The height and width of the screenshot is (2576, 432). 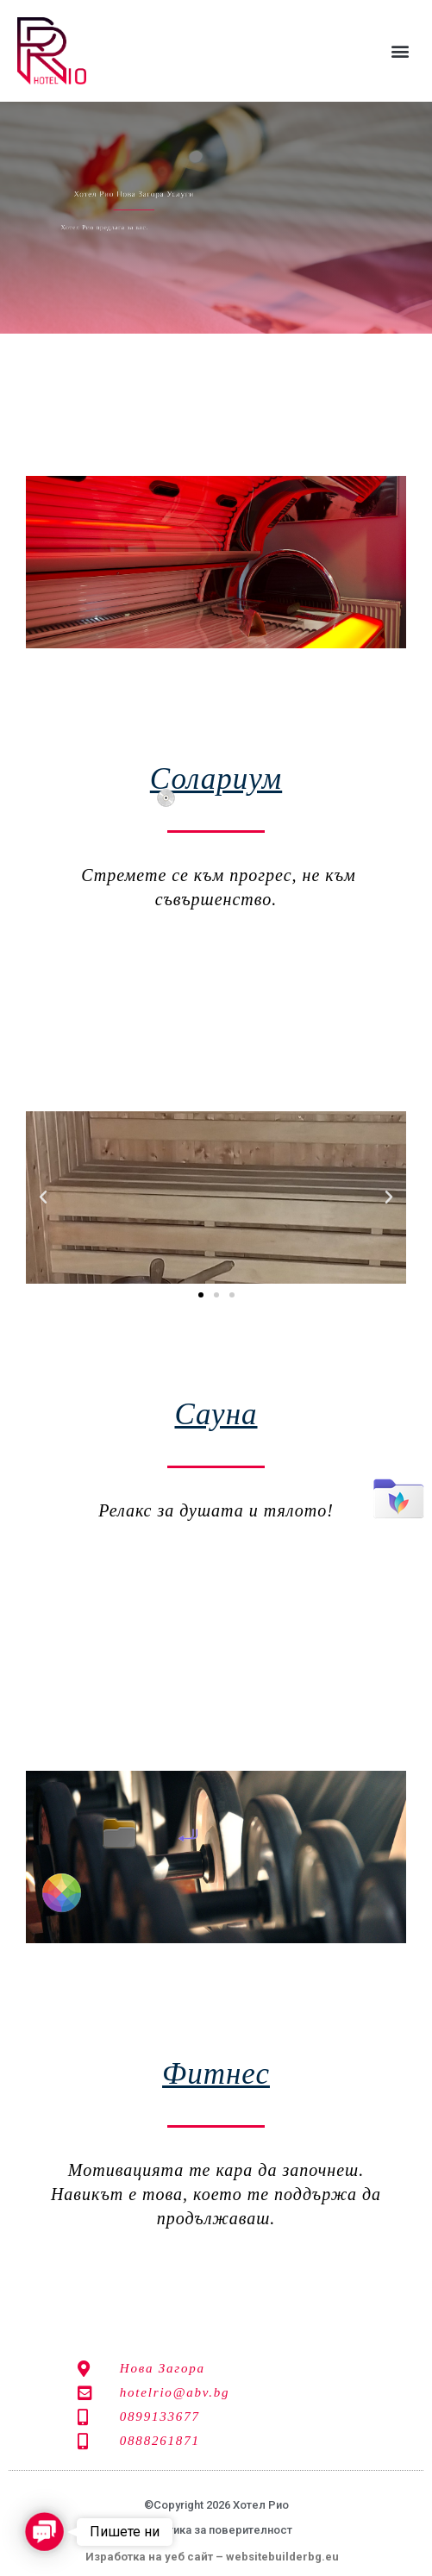 I want to click on indicates an open or currently accessed folder, so click(x=119, y=1832).